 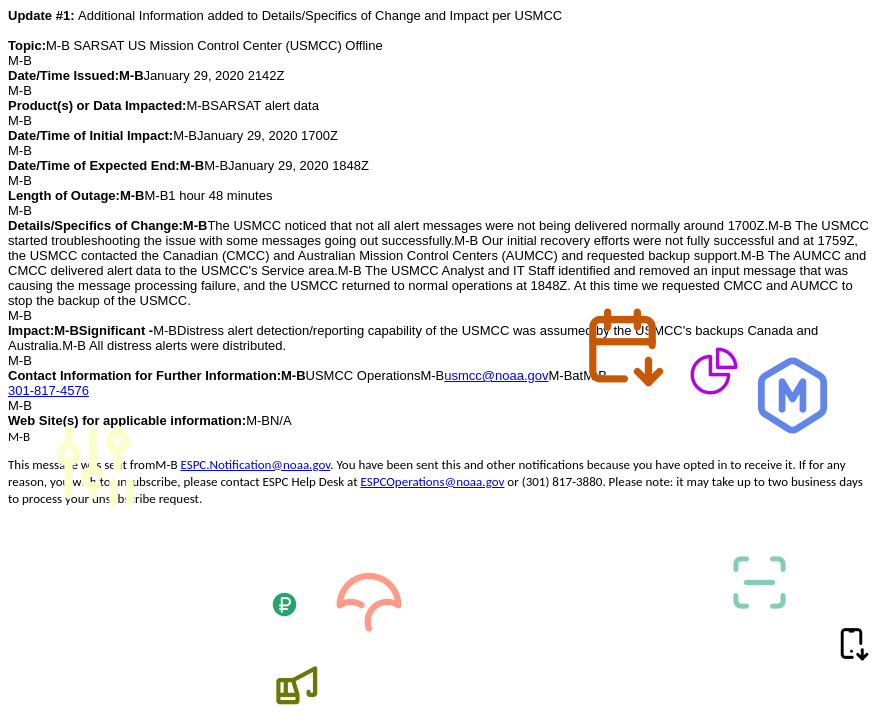 I want to click on download calendar or export schedule, so click(x=622, y=345).